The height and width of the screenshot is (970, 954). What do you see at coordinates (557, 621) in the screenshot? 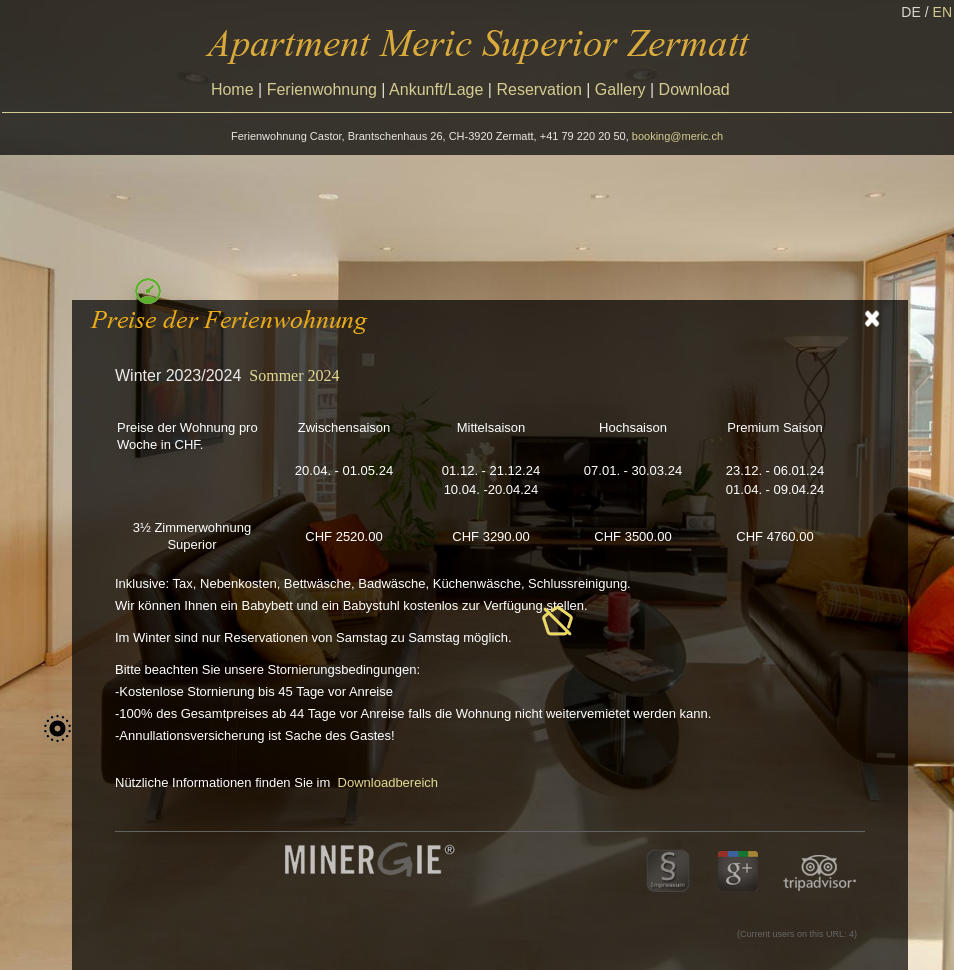
I see `indicates pentagon shape is disabled or unavailable` at bounding box center [557, 621].